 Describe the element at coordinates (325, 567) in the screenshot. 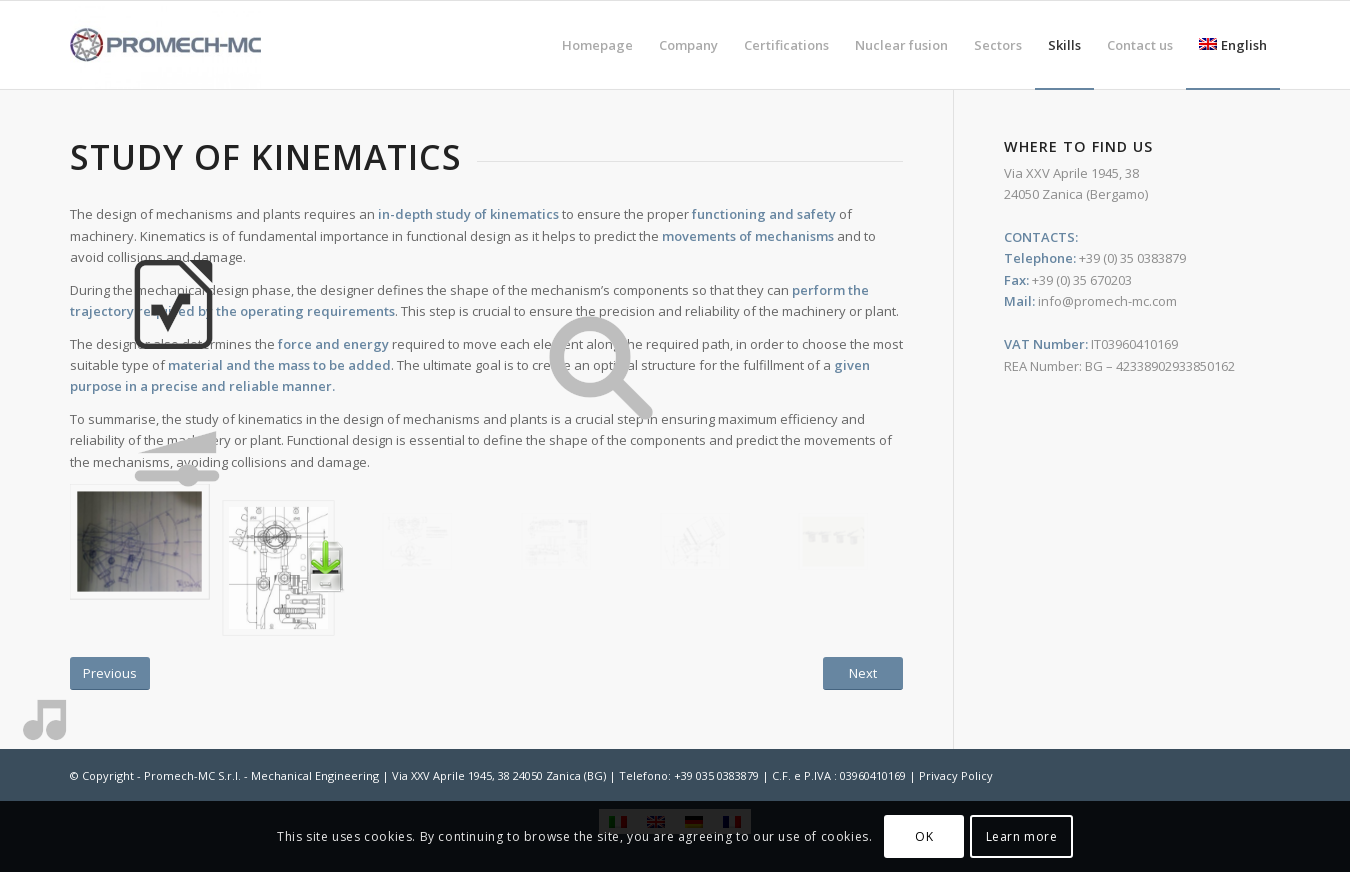

I see `save the current document` at that location.